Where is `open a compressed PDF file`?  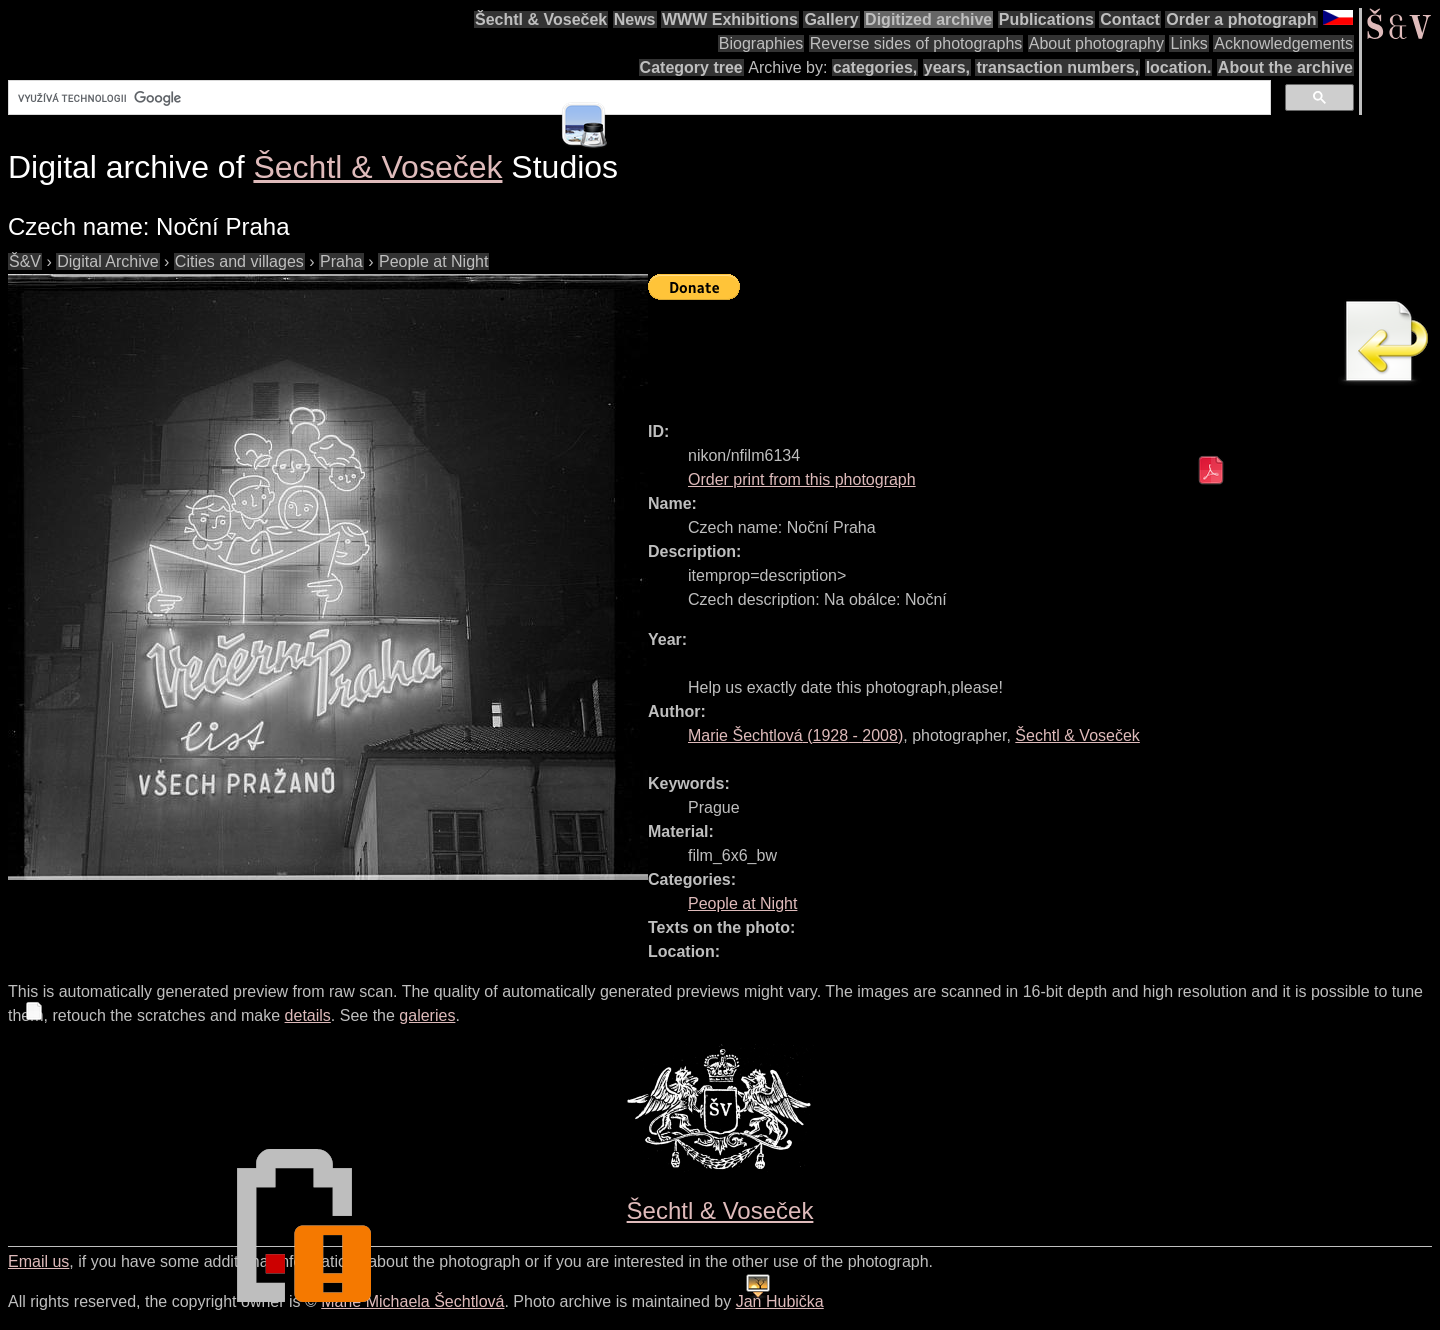 open a compressed PDF file is located at coordinates (1211, 470).